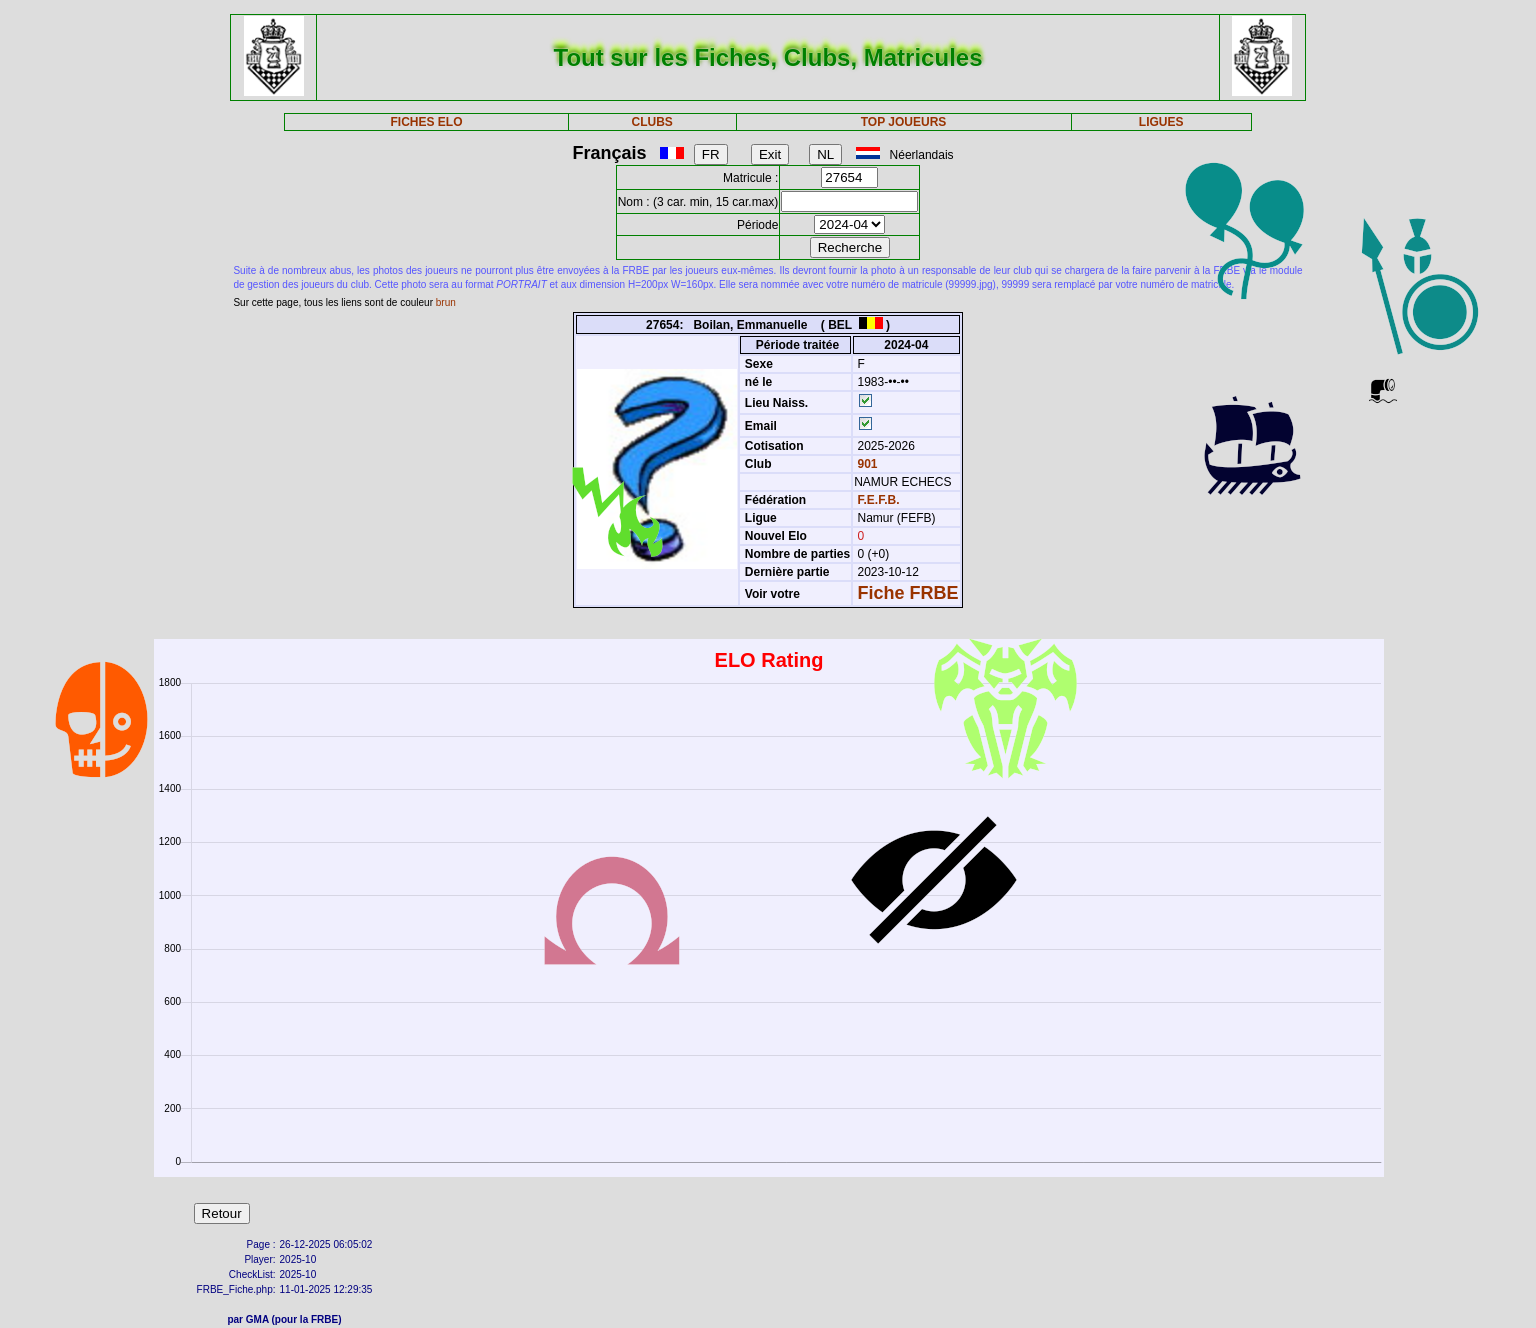 The image size is (1536, 1328). What do you see at coordinates (611, 911) in the screenshot?
I see `represents omega or final/end state in a game` at bounding box center [611, 911].